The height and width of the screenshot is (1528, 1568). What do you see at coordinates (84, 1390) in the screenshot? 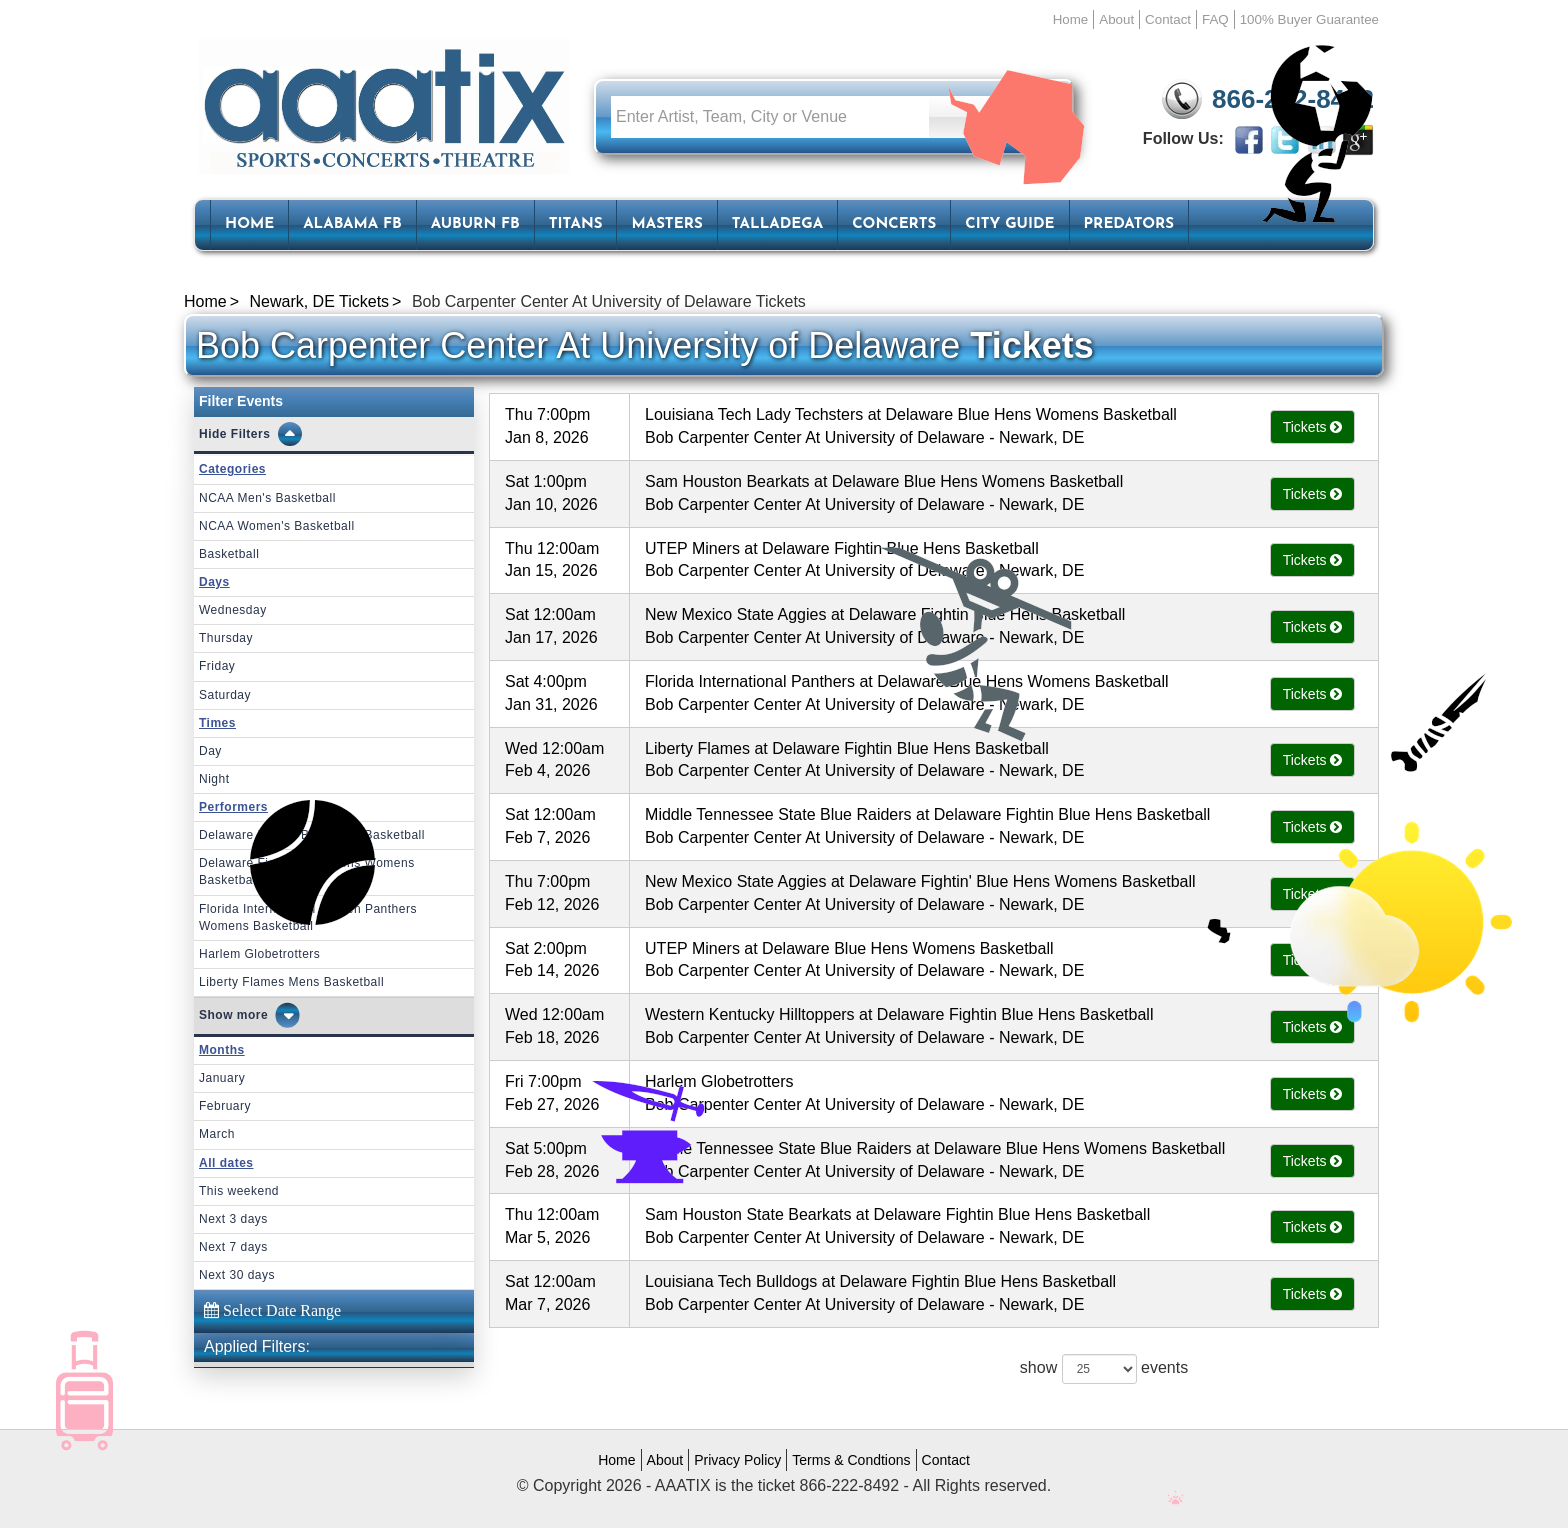
I see `access travel or trip planning features` at bounding box center [84, 1390].